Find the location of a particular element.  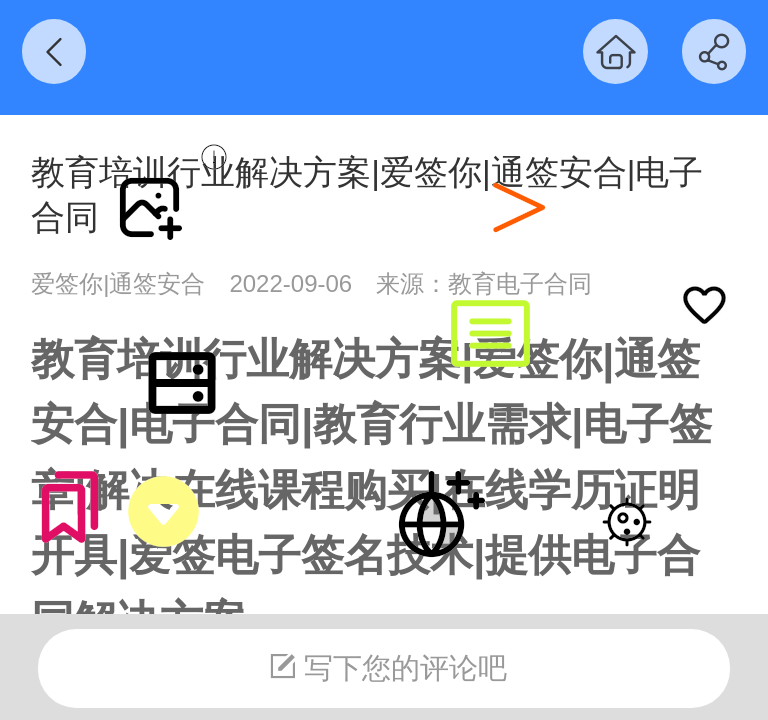

indicates a warning or alert condition is located at coordinates (214, 157).